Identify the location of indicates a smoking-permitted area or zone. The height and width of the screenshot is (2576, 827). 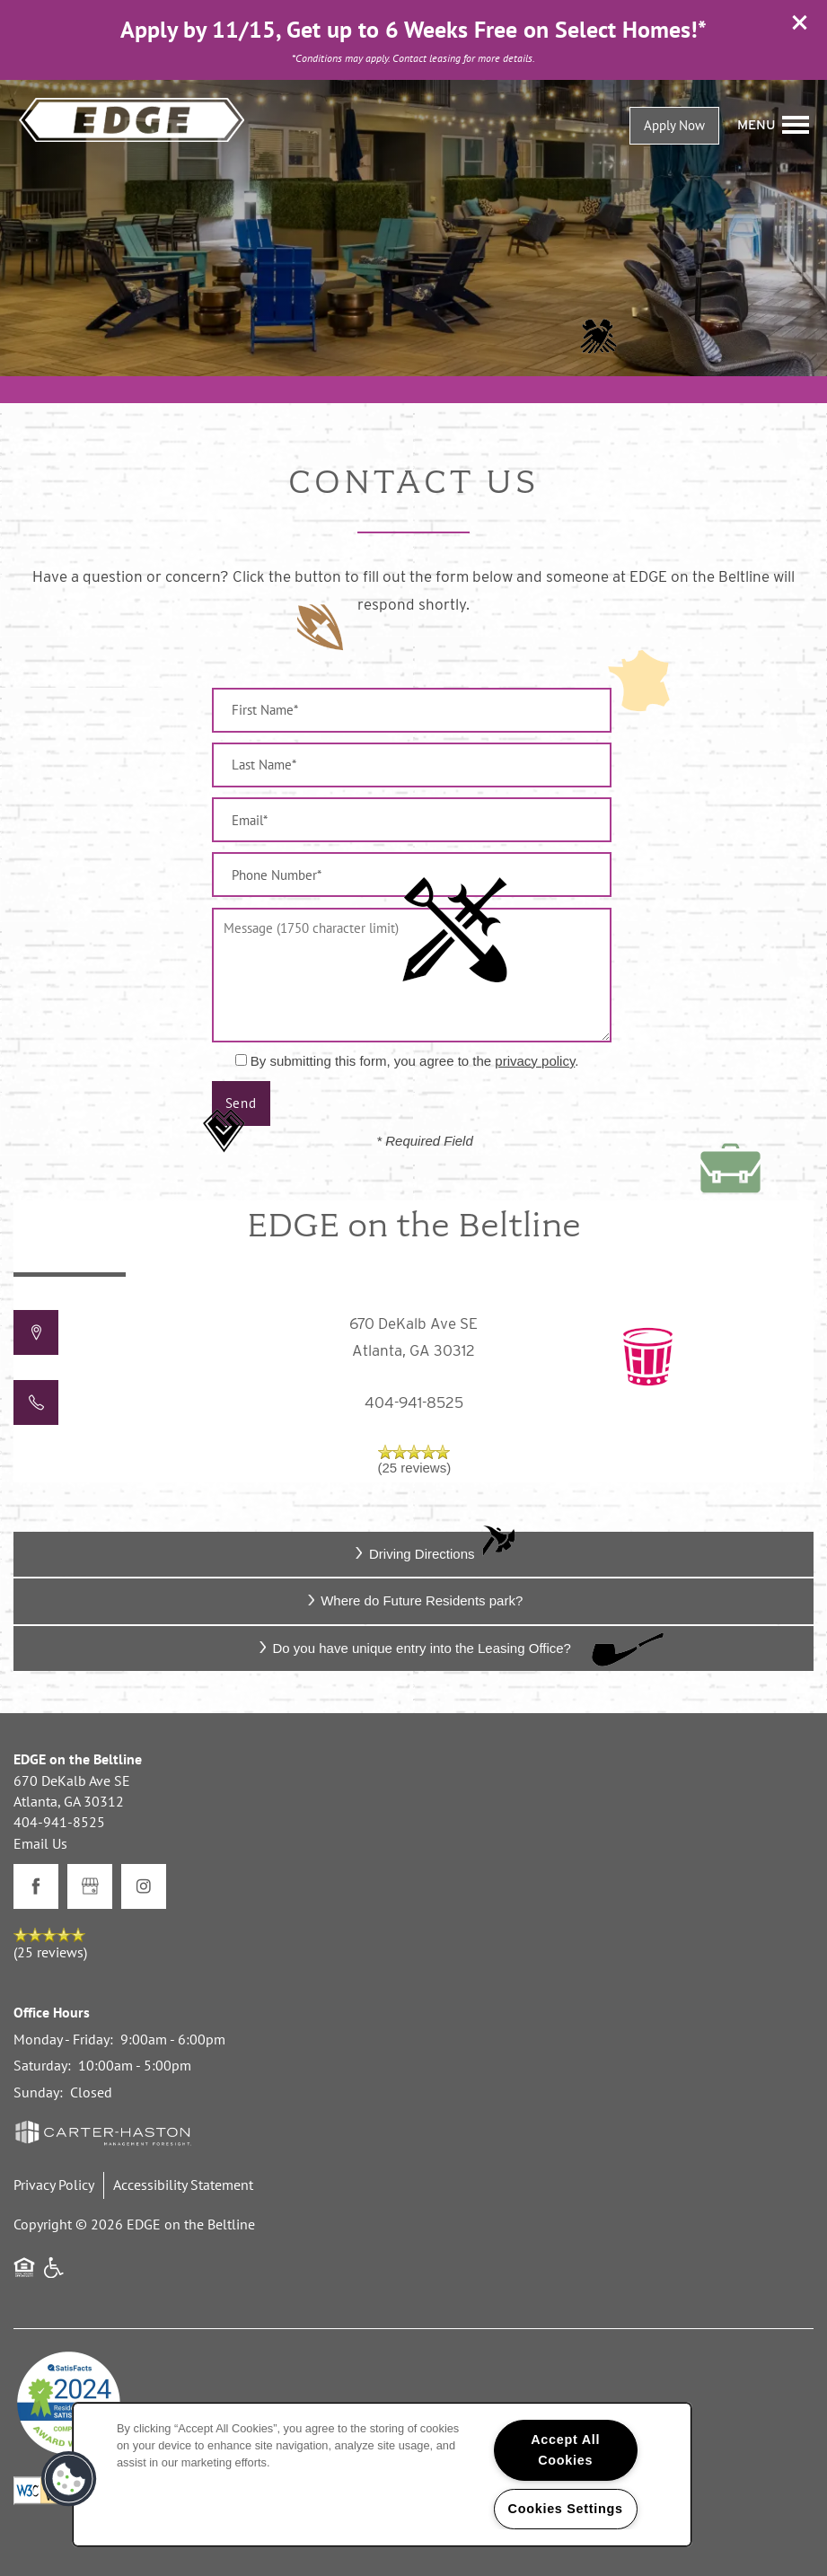
(628, 1649).